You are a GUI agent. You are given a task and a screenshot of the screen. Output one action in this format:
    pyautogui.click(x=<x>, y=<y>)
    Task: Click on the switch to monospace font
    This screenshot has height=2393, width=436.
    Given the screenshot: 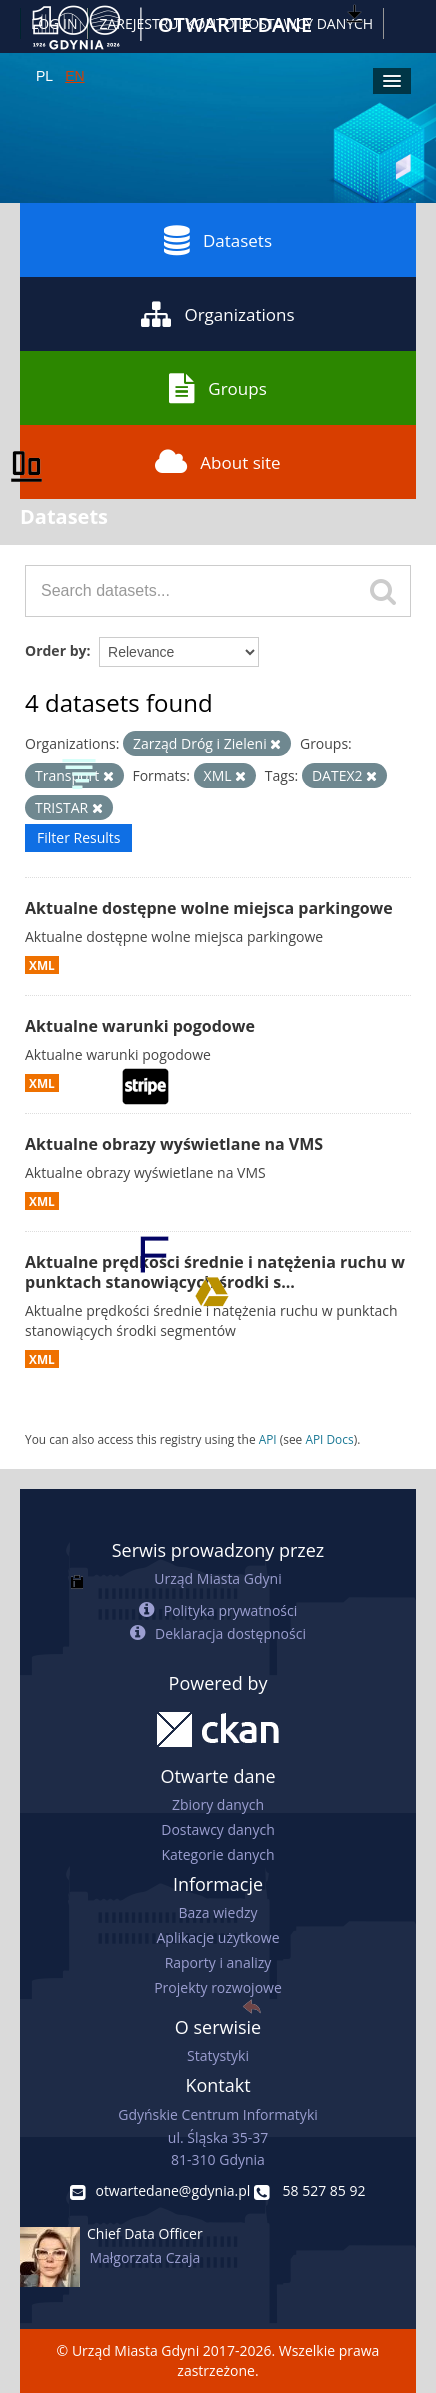 What is the action you would take?
    pyautogui.click(x=153, y=1253)
    